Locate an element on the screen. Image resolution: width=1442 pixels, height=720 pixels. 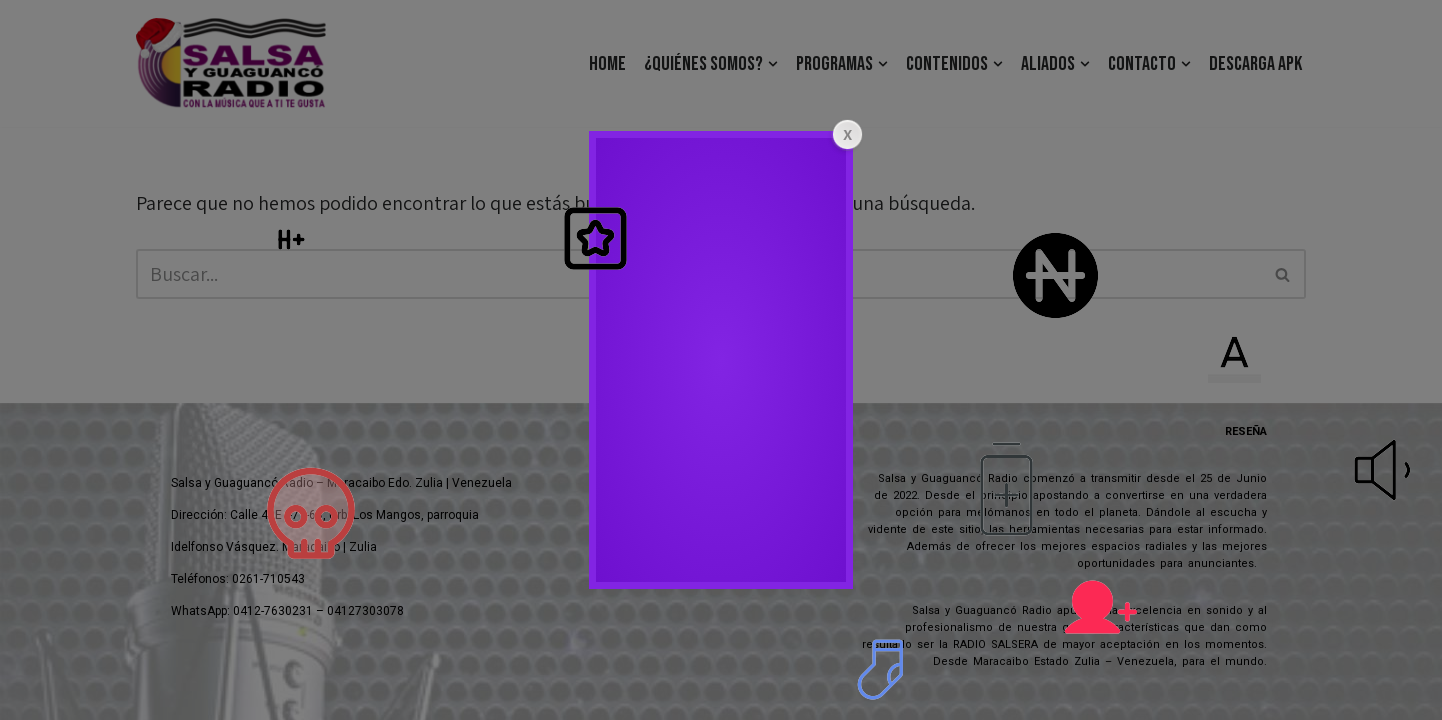
add or insert a new battery is located at coordinates (1006, 490).